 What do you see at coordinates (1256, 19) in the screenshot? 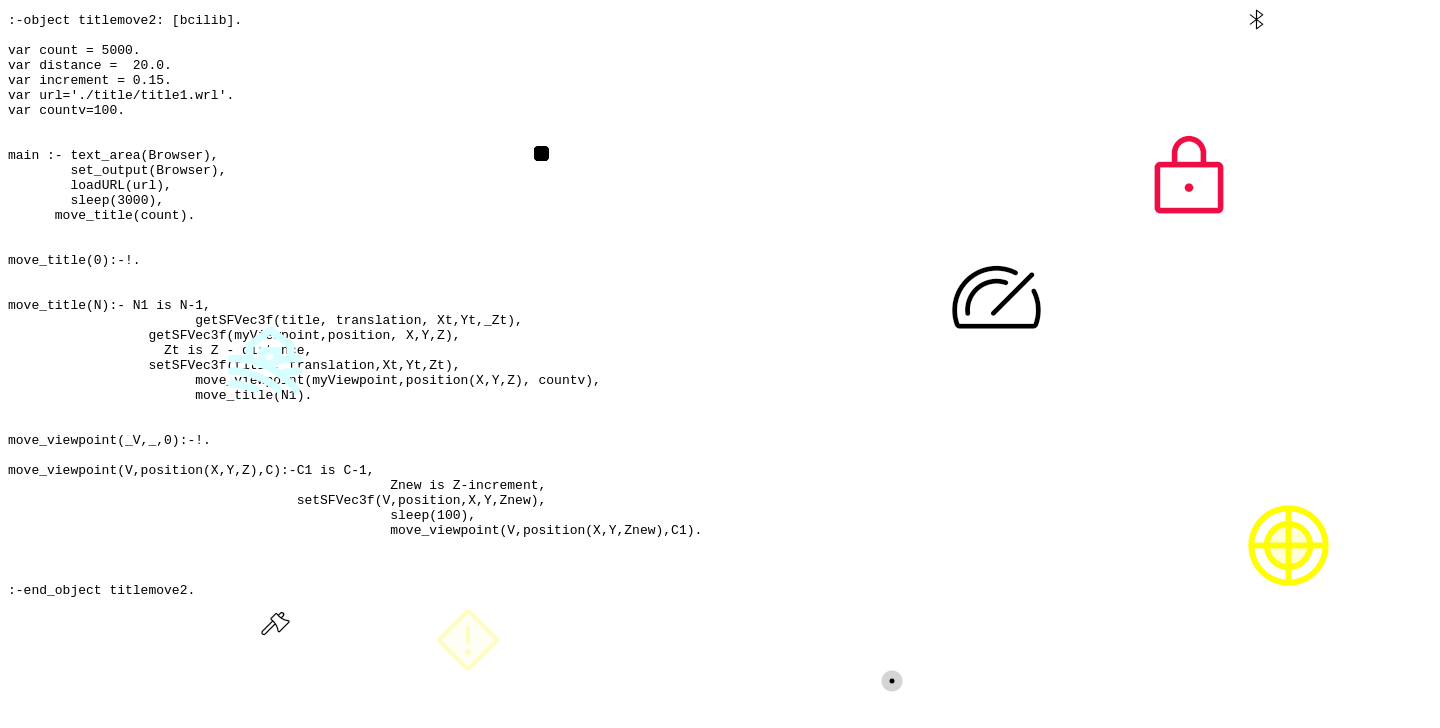
I see `toggle bluetooth connectivity` at bounding box center [1256, 19].